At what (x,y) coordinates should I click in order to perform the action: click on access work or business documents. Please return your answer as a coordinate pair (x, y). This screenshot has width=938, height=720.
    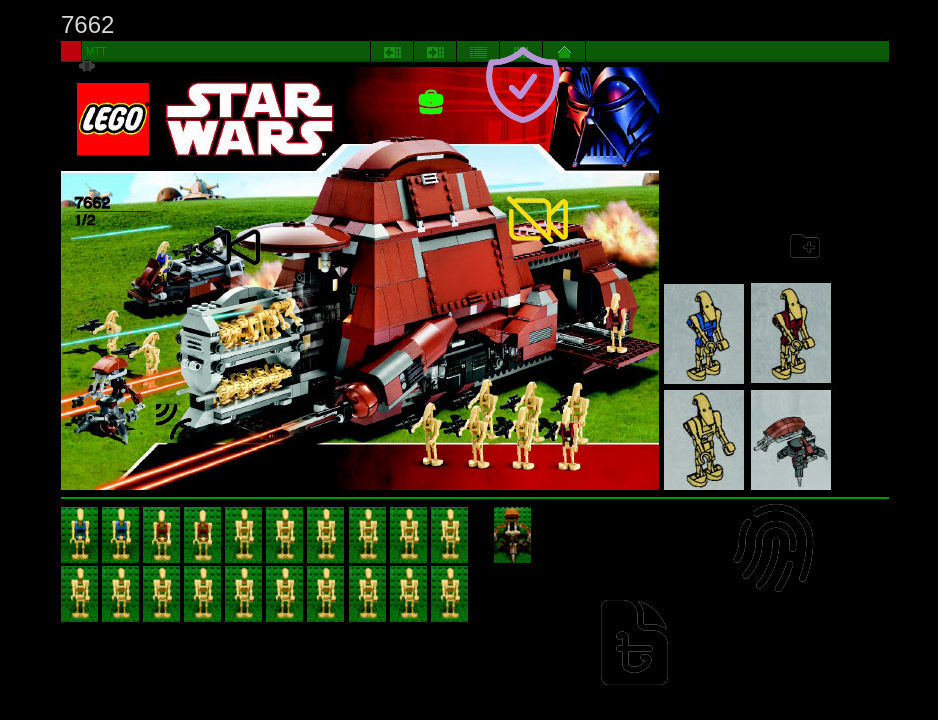
    Looking at the image, I should click on (431, 102).